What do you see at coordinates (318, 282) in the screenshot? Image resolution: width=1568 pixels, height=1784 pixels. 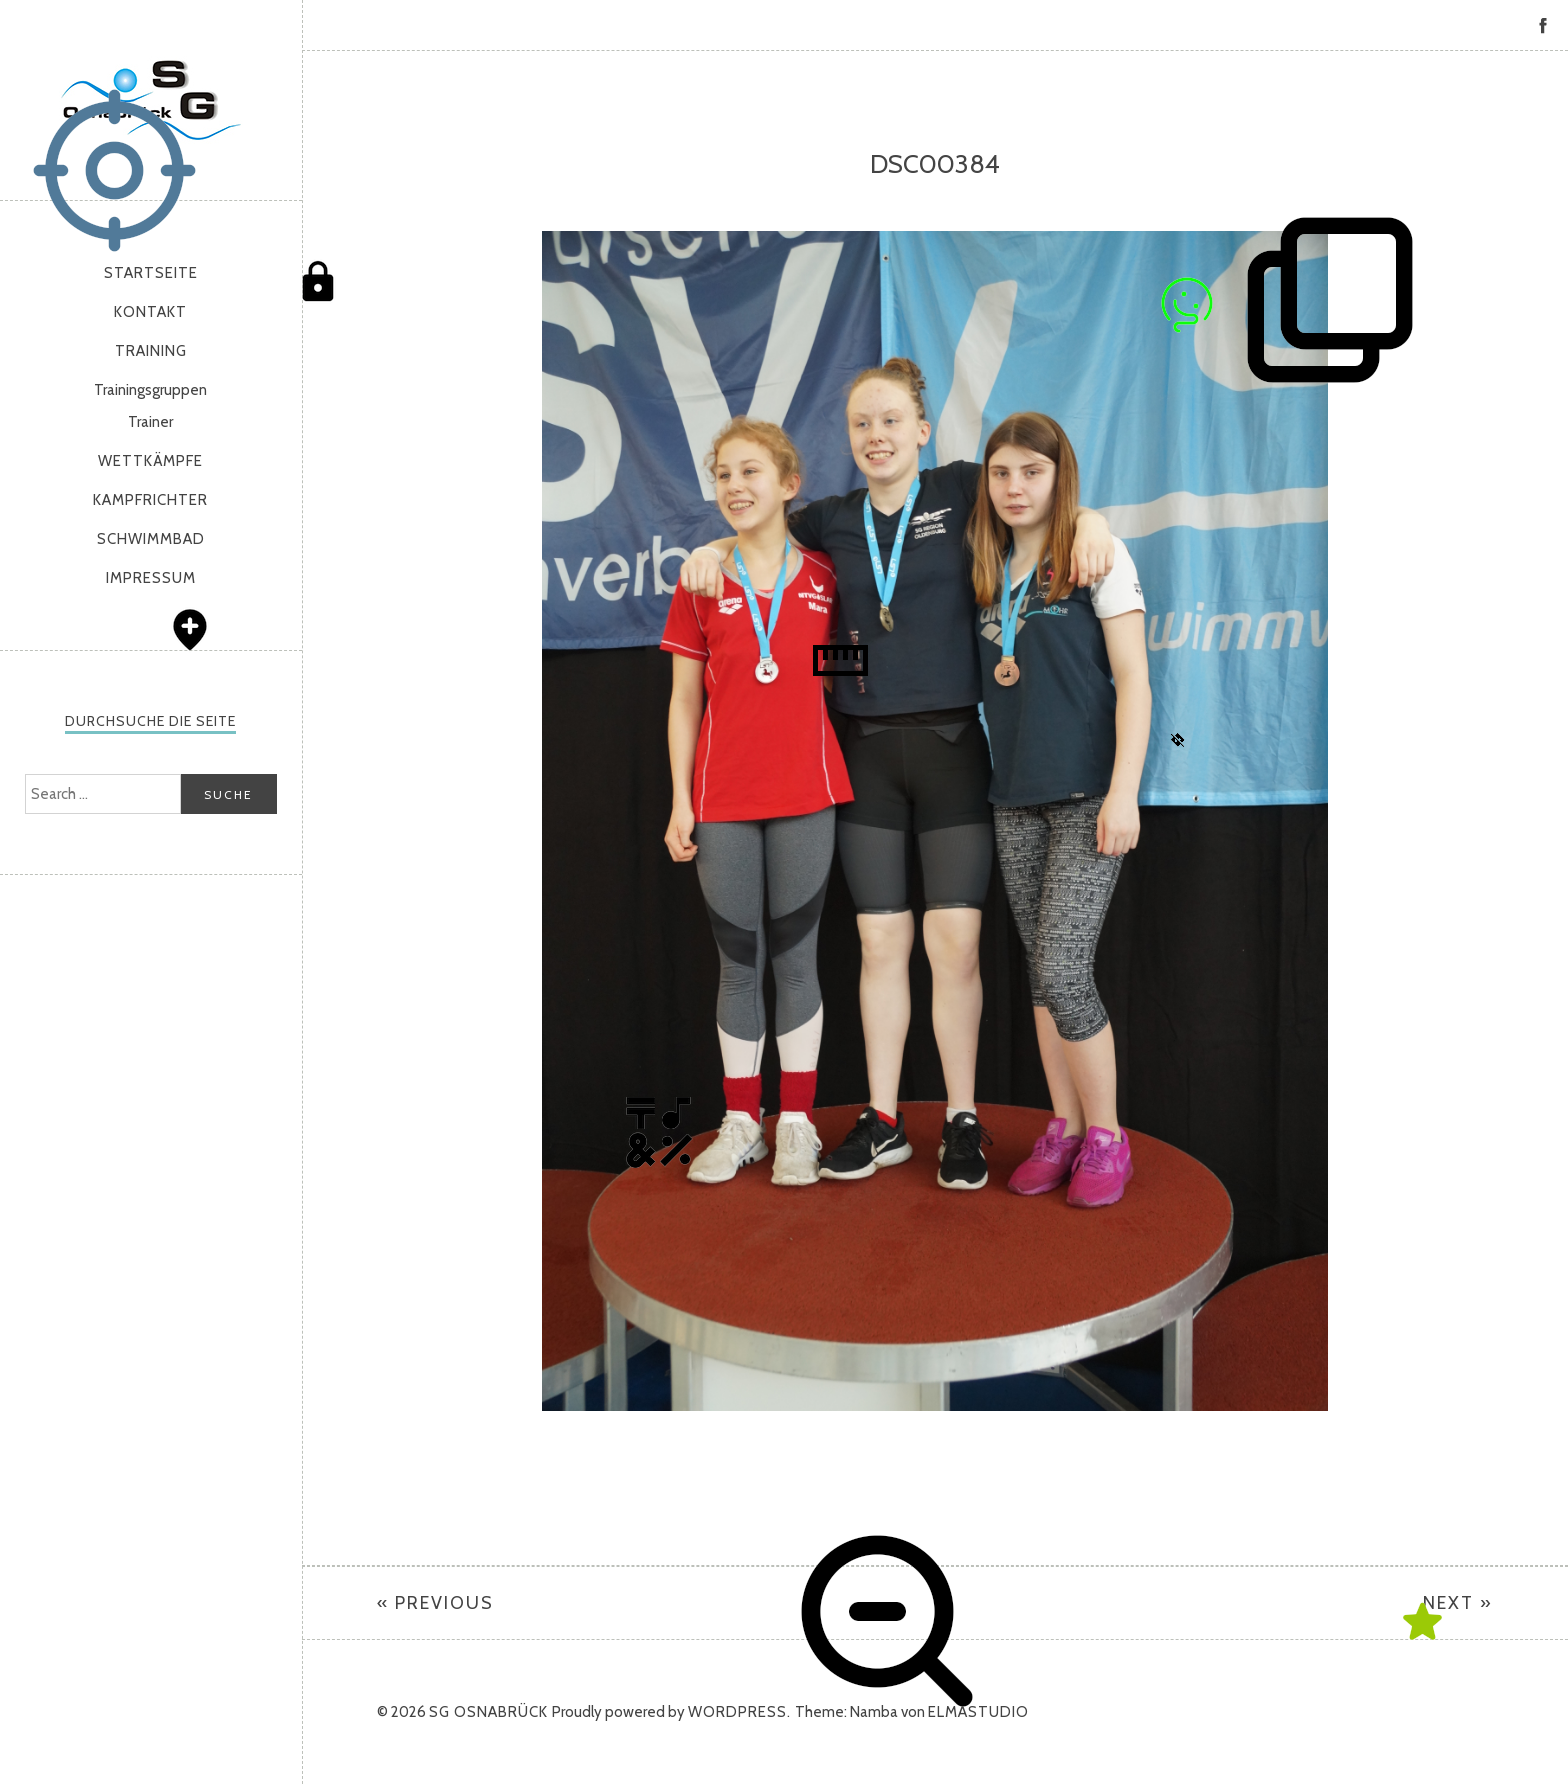 I see `lock or secure this item` at bounding box center [318, 282].